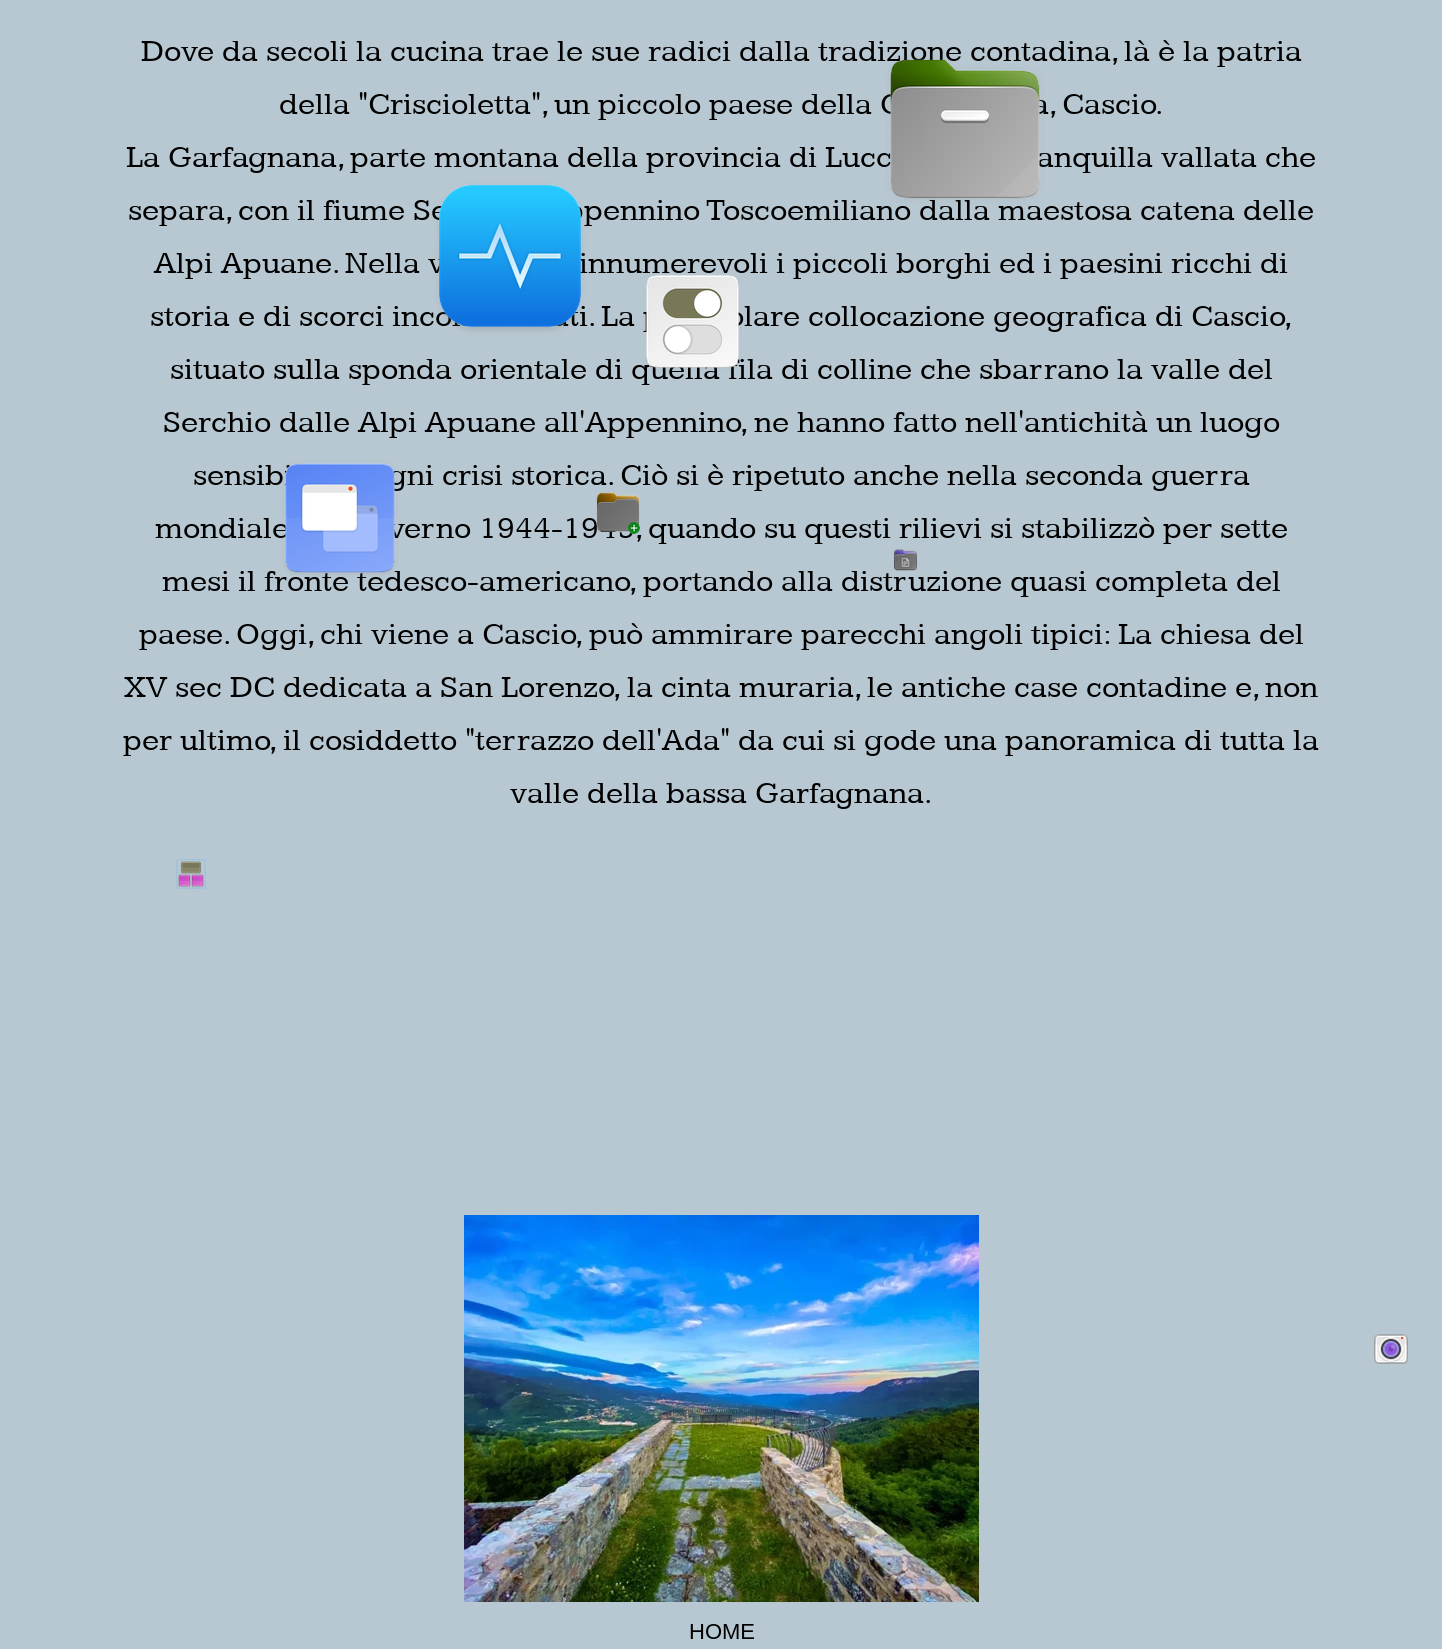 The image size is (1442, 1649). What do you see at coordinates (1391, 1349) in the screenshot?
I see `open webcamoid camera application` at bounding box center [1391, 1349].